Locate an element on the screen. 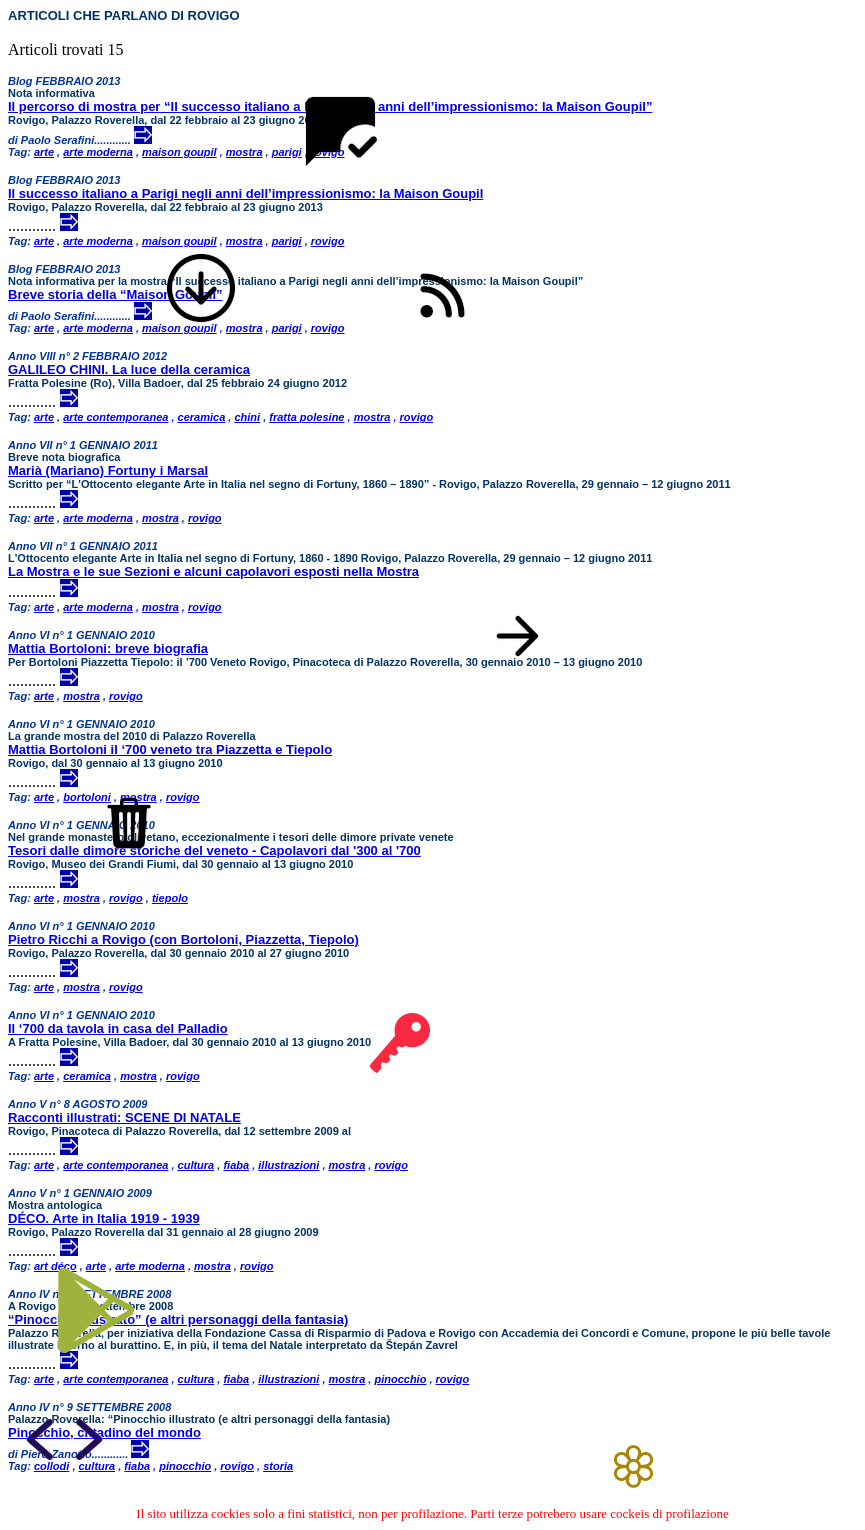  view or edit source code is located at coordinates (64, 1439).